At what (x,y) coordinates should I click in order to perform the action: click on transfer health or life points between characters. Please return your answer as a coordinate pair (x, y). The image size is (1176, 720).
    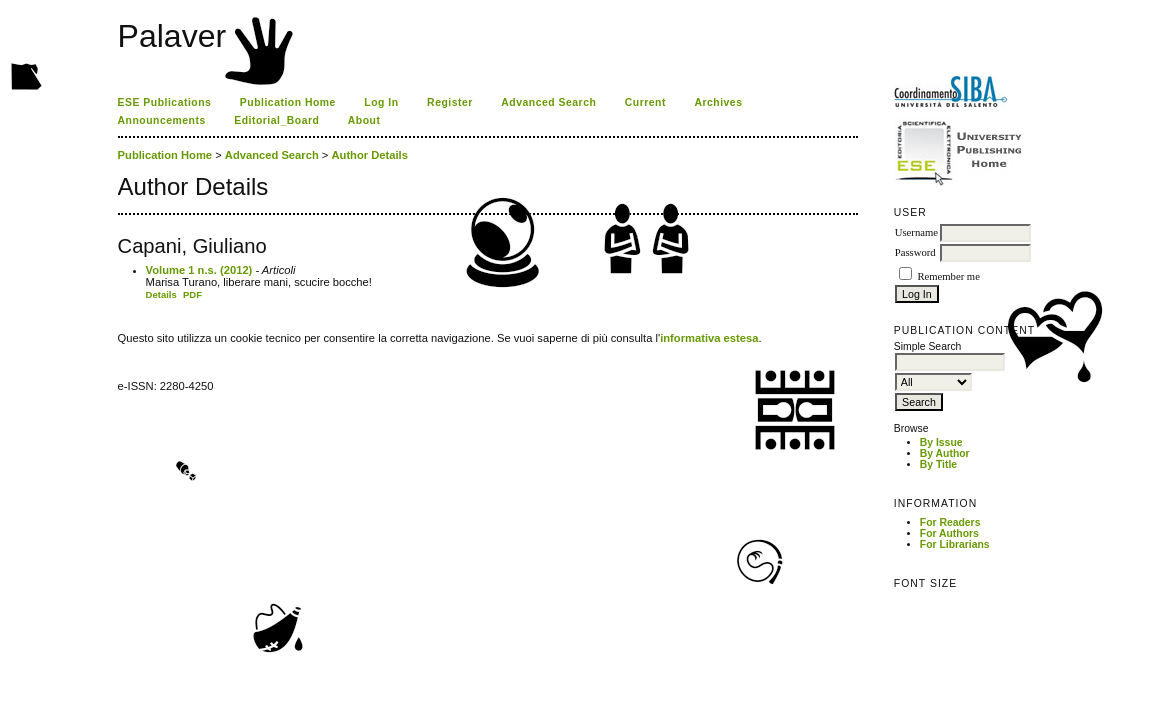
    Looking at the image, I should click on (1055, 334).